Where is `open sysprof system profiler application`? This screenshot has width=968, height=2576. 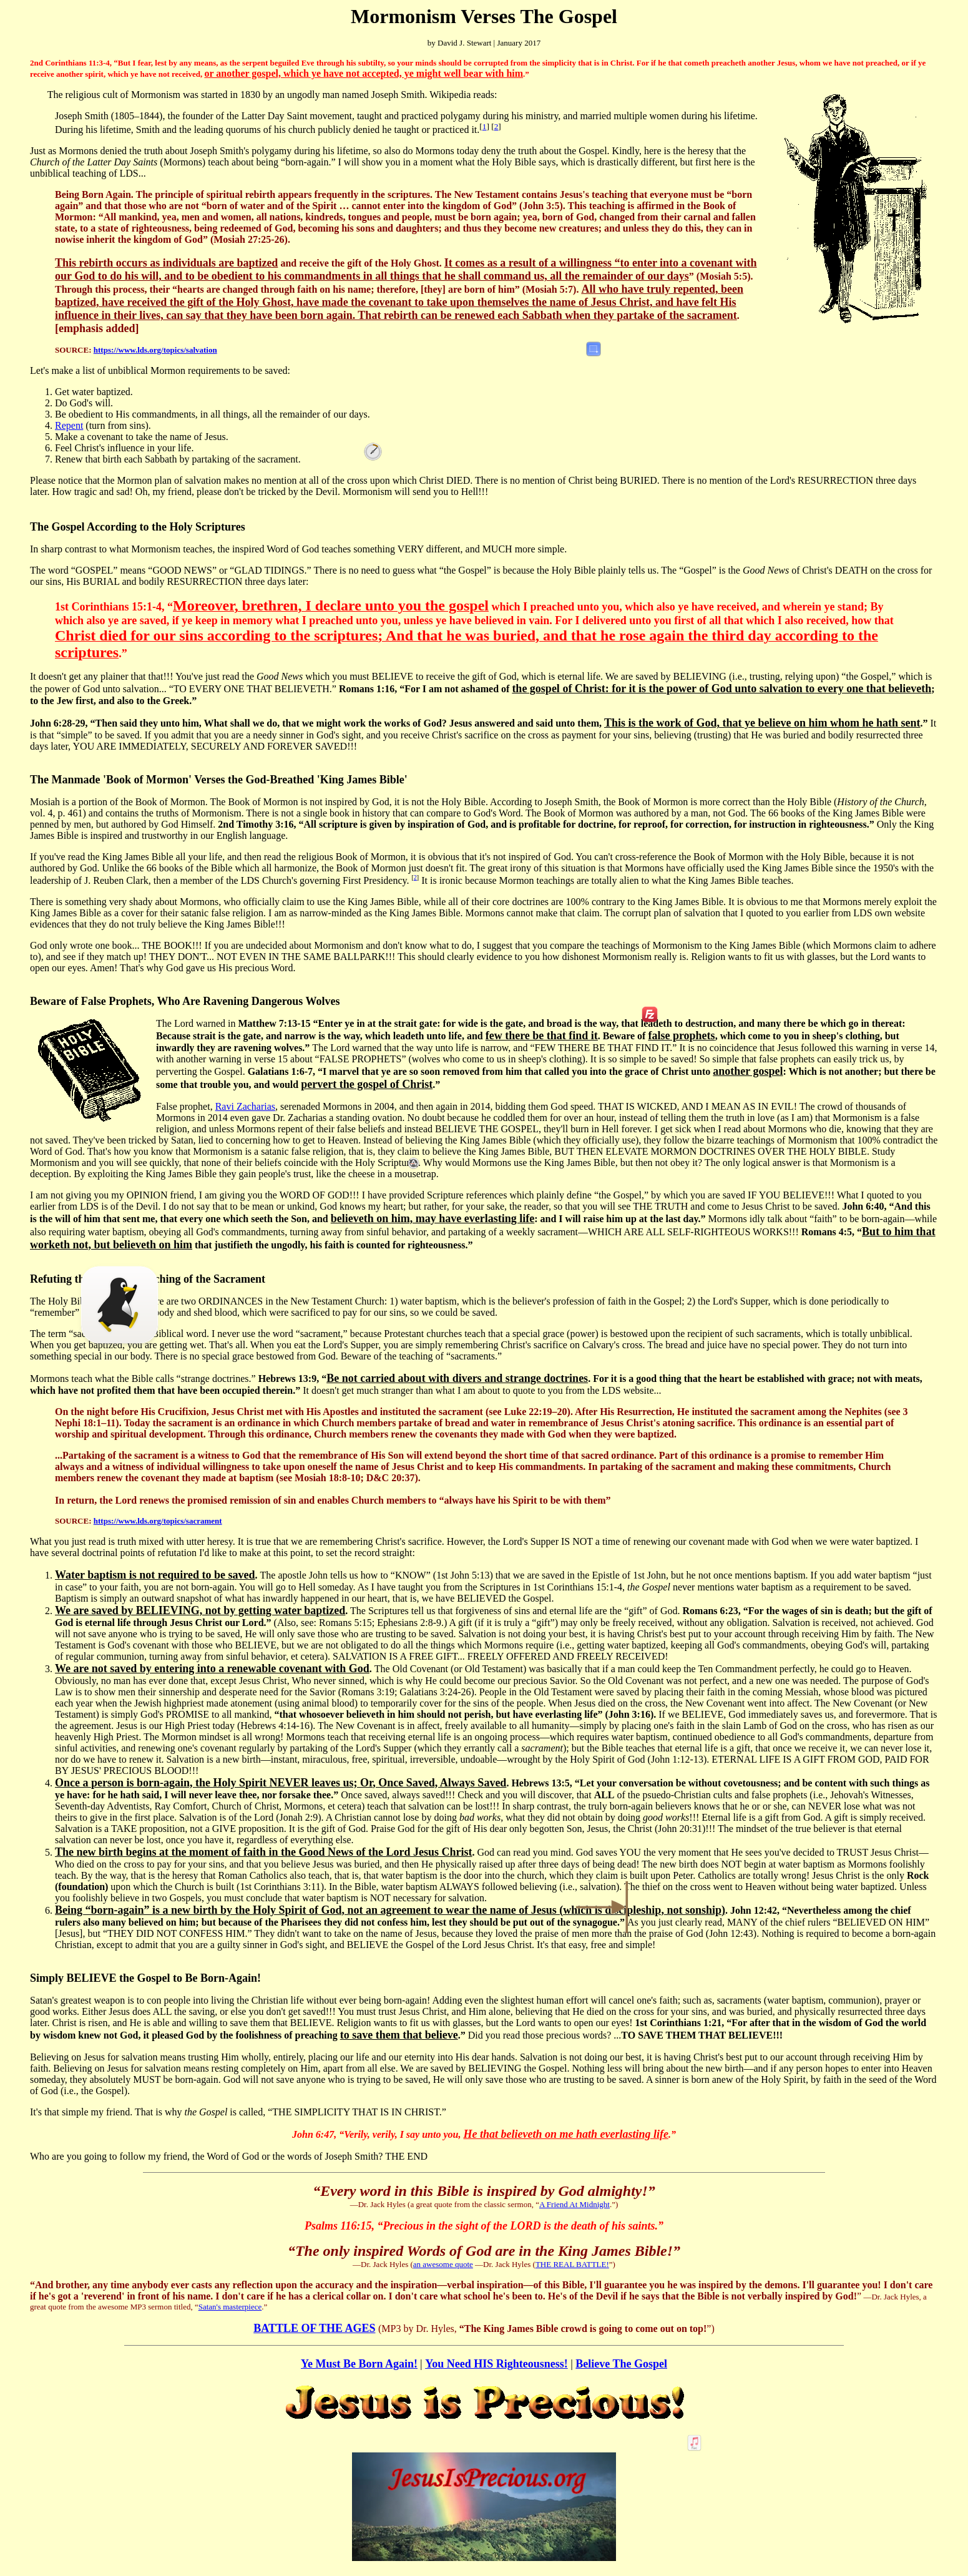
open sysprof system profiler application is located at coordinates (373, 451).